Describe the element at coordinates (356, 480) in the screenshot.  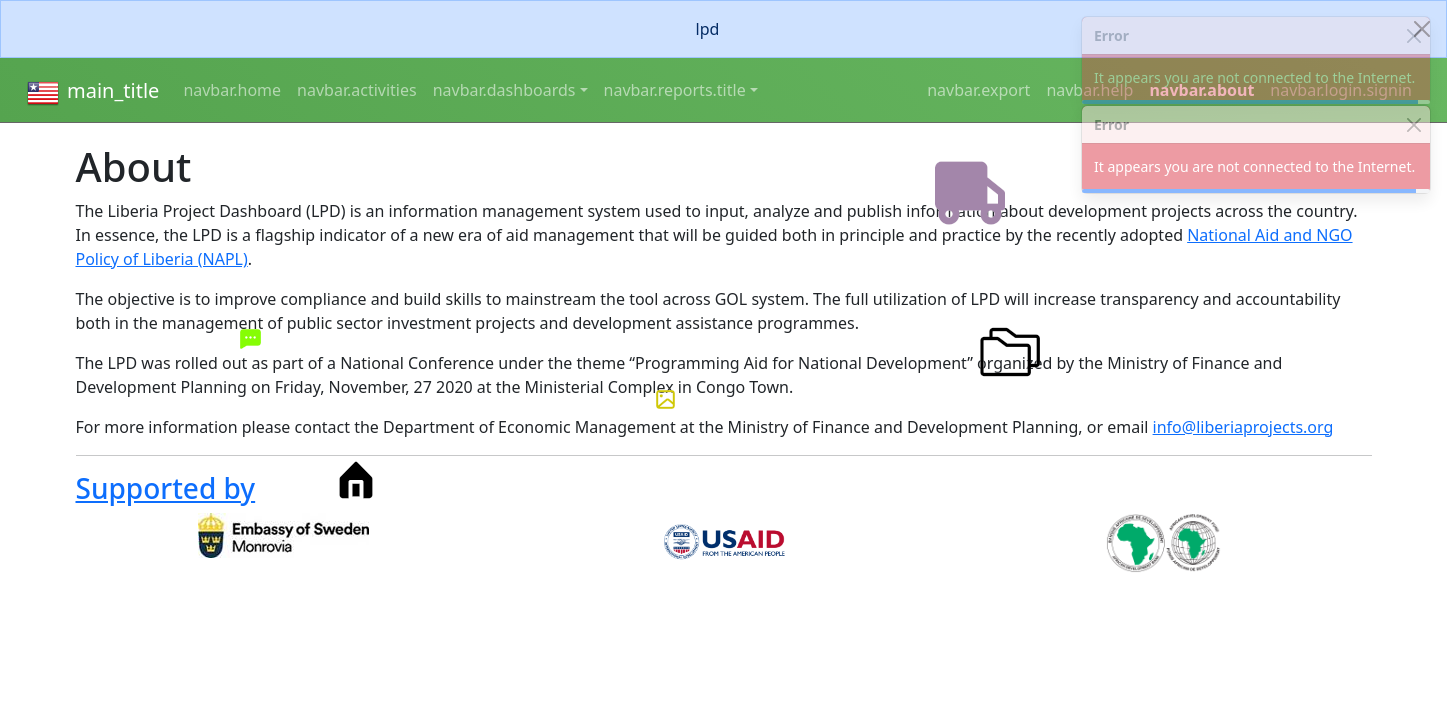
I see `navigate to home screen` at that location.